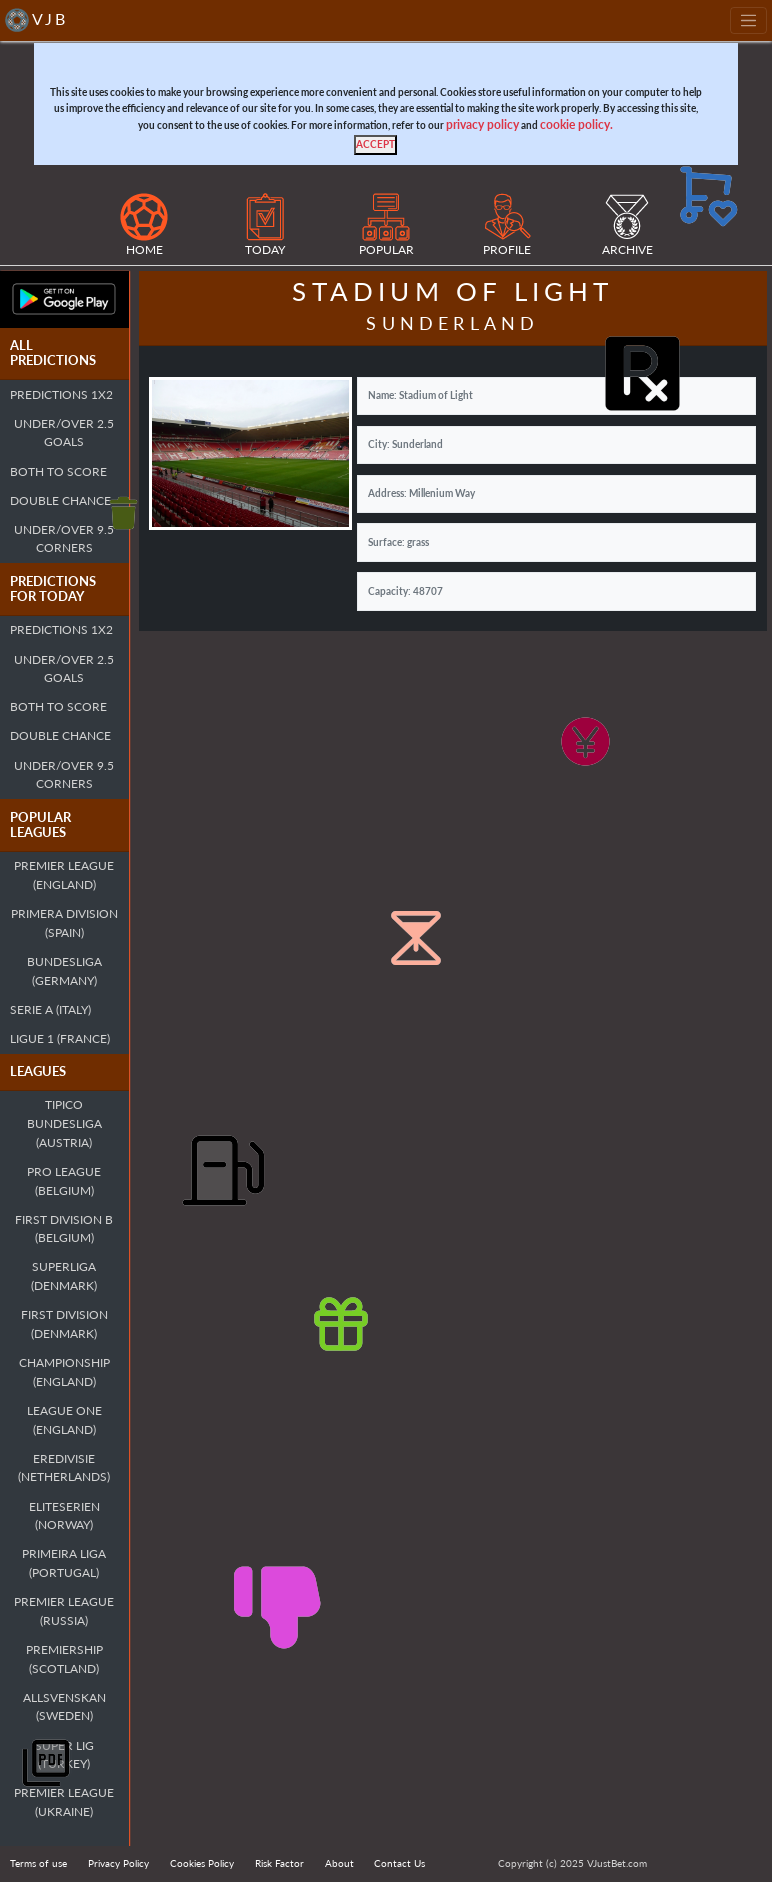  What do you see at coordinates (123, 513) in the screenshot?
I see `delete this item` at bounding box center [123, 513].